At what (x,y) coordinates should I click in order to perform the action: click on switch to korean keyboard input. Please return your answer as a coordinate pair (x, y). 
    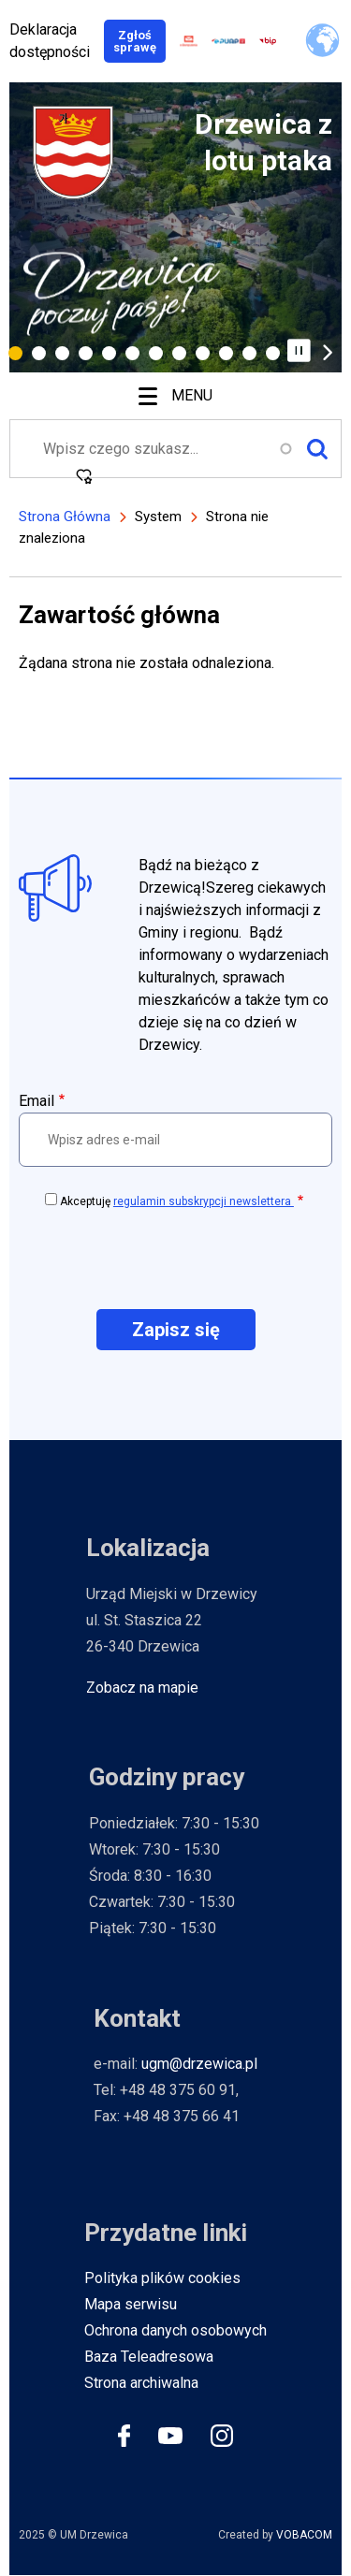
    Looking at the image, I should click on (63, 118).